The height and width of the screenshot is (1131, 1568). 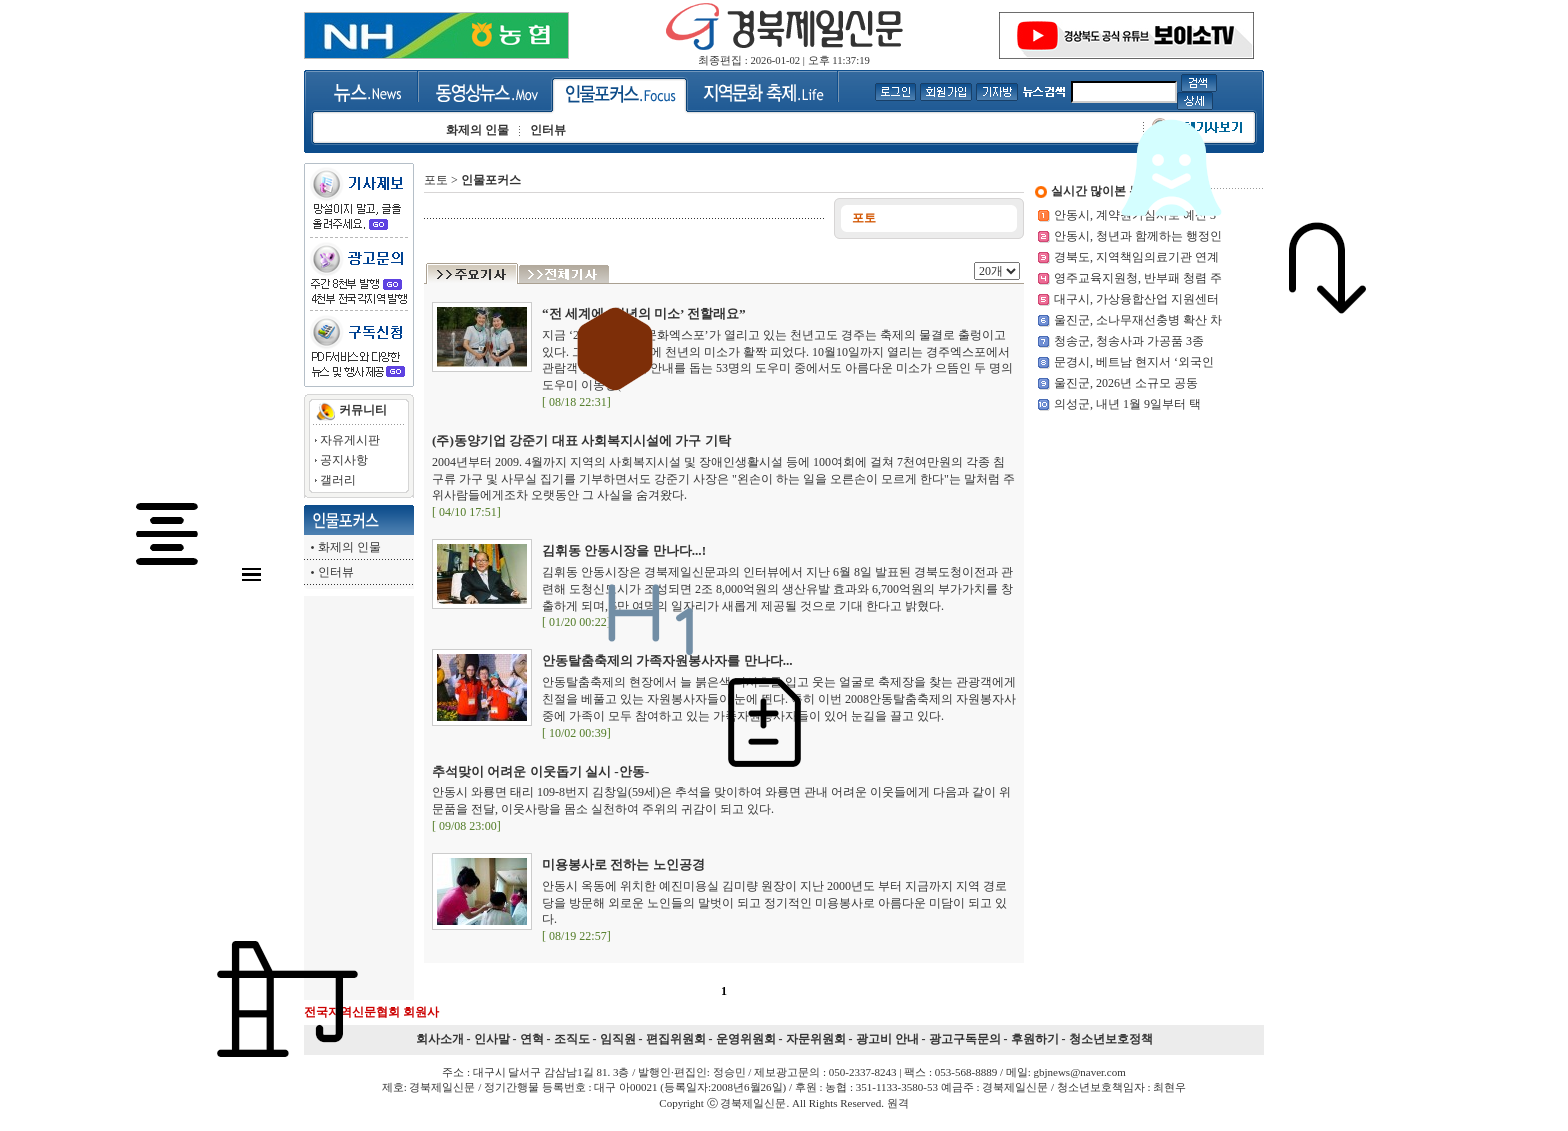 I want to click on indicates Linux operating system compatibility, so click(x=1171, y=173).